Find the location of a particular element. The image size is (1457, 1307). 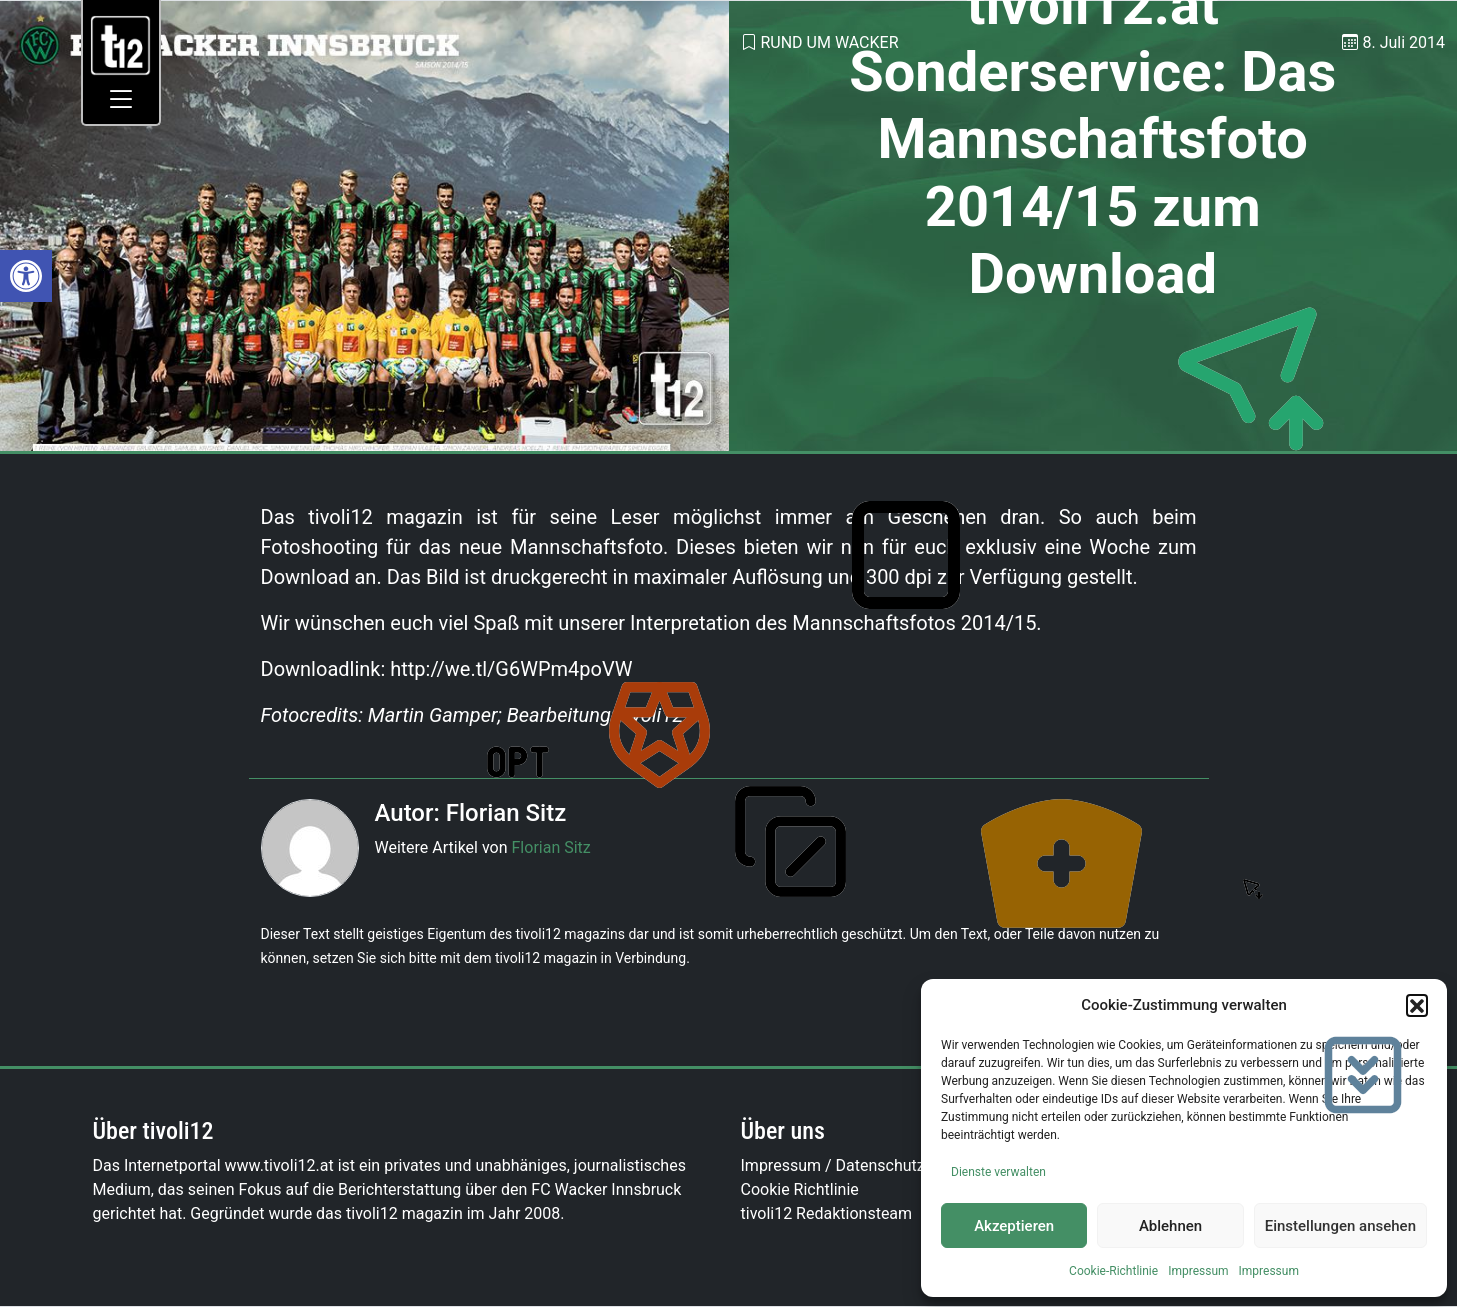

collapse or minimize content section is located at coordinates (1363, 1075).